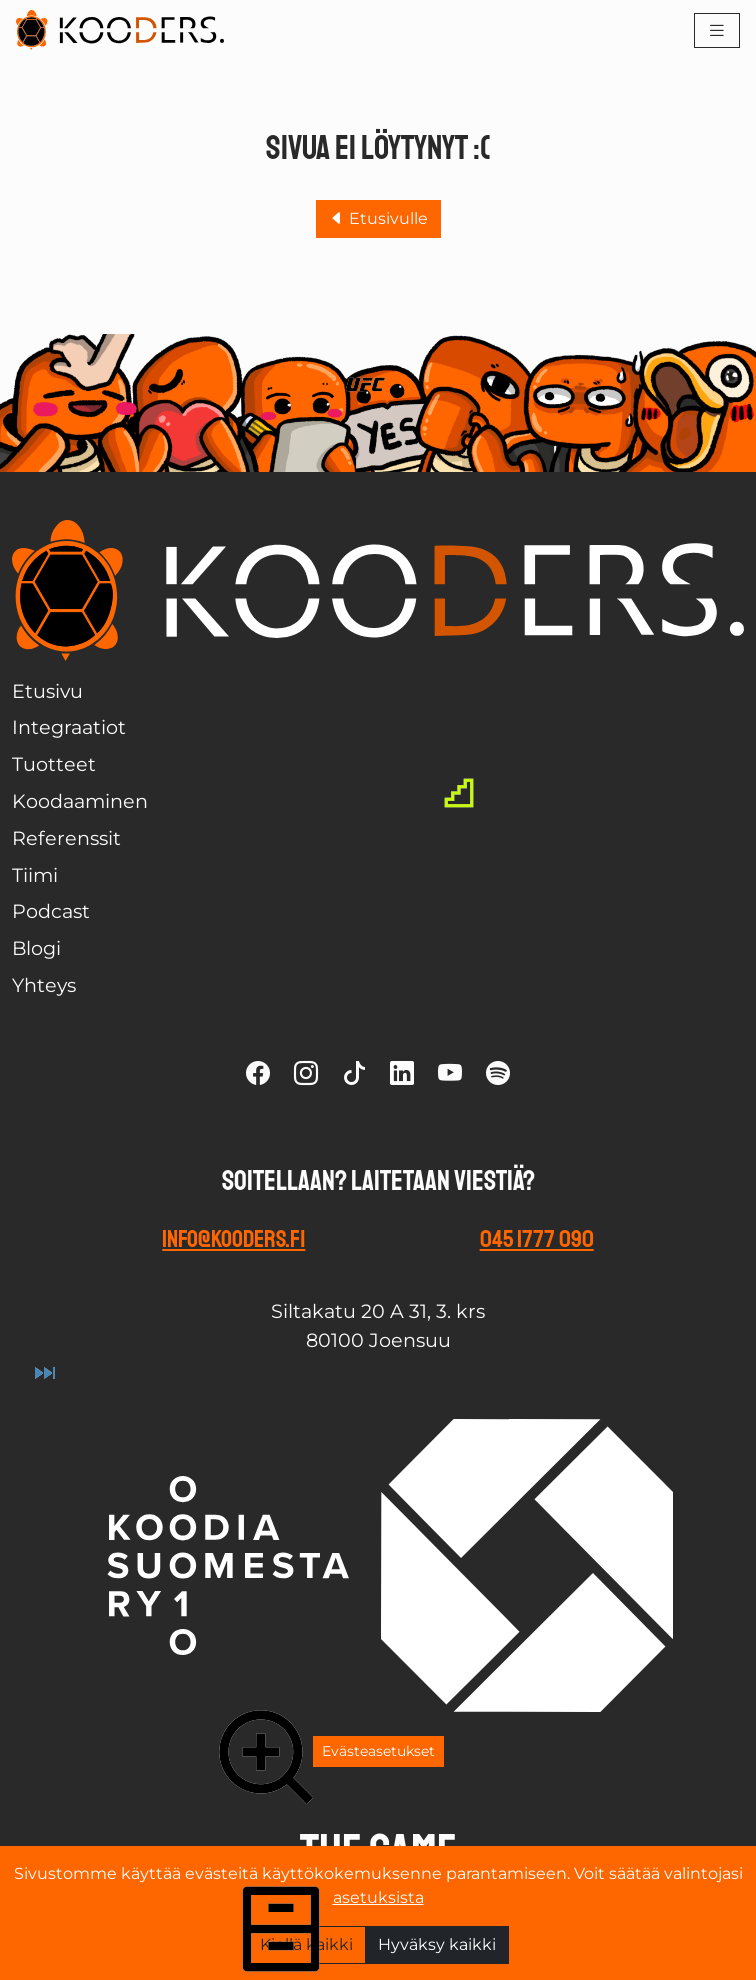 This screenshot has height=1980, width=756. What do you see at coordinates (45, 1373) in the screenshot?
I see `skip to the end of the track` at bounding box center [45, 1373].